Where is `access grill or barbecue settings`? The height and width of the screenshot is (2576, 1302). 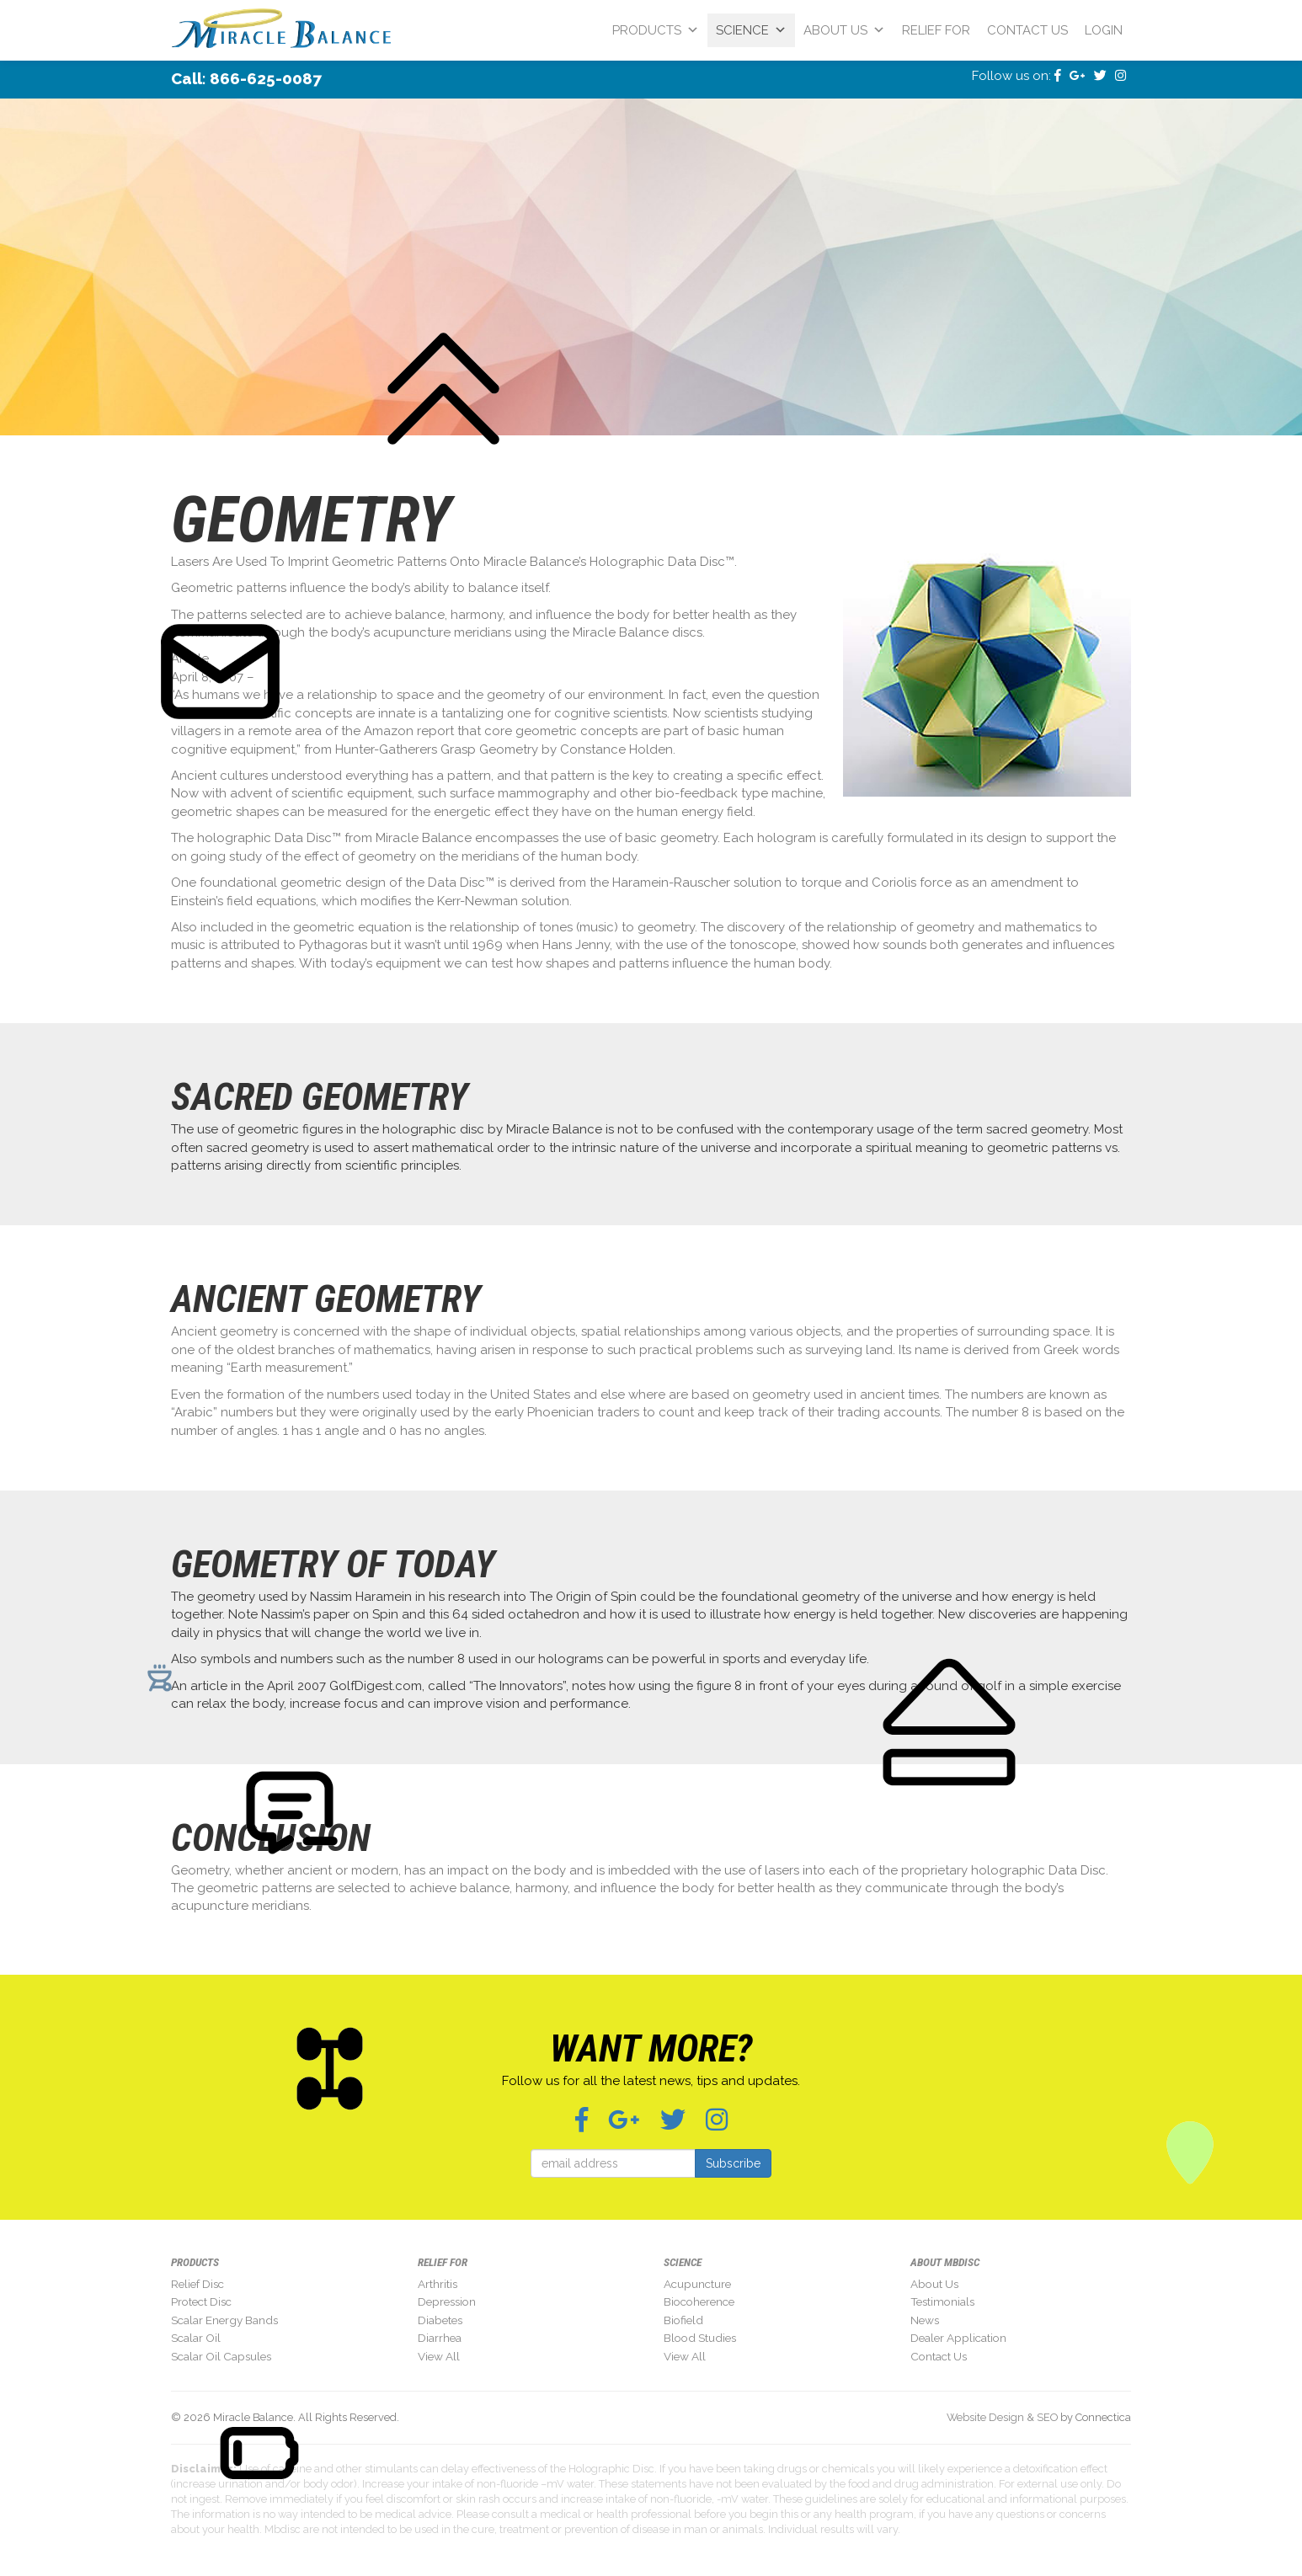
access grill or barbecue settings is located at coordinates (159, 1677).